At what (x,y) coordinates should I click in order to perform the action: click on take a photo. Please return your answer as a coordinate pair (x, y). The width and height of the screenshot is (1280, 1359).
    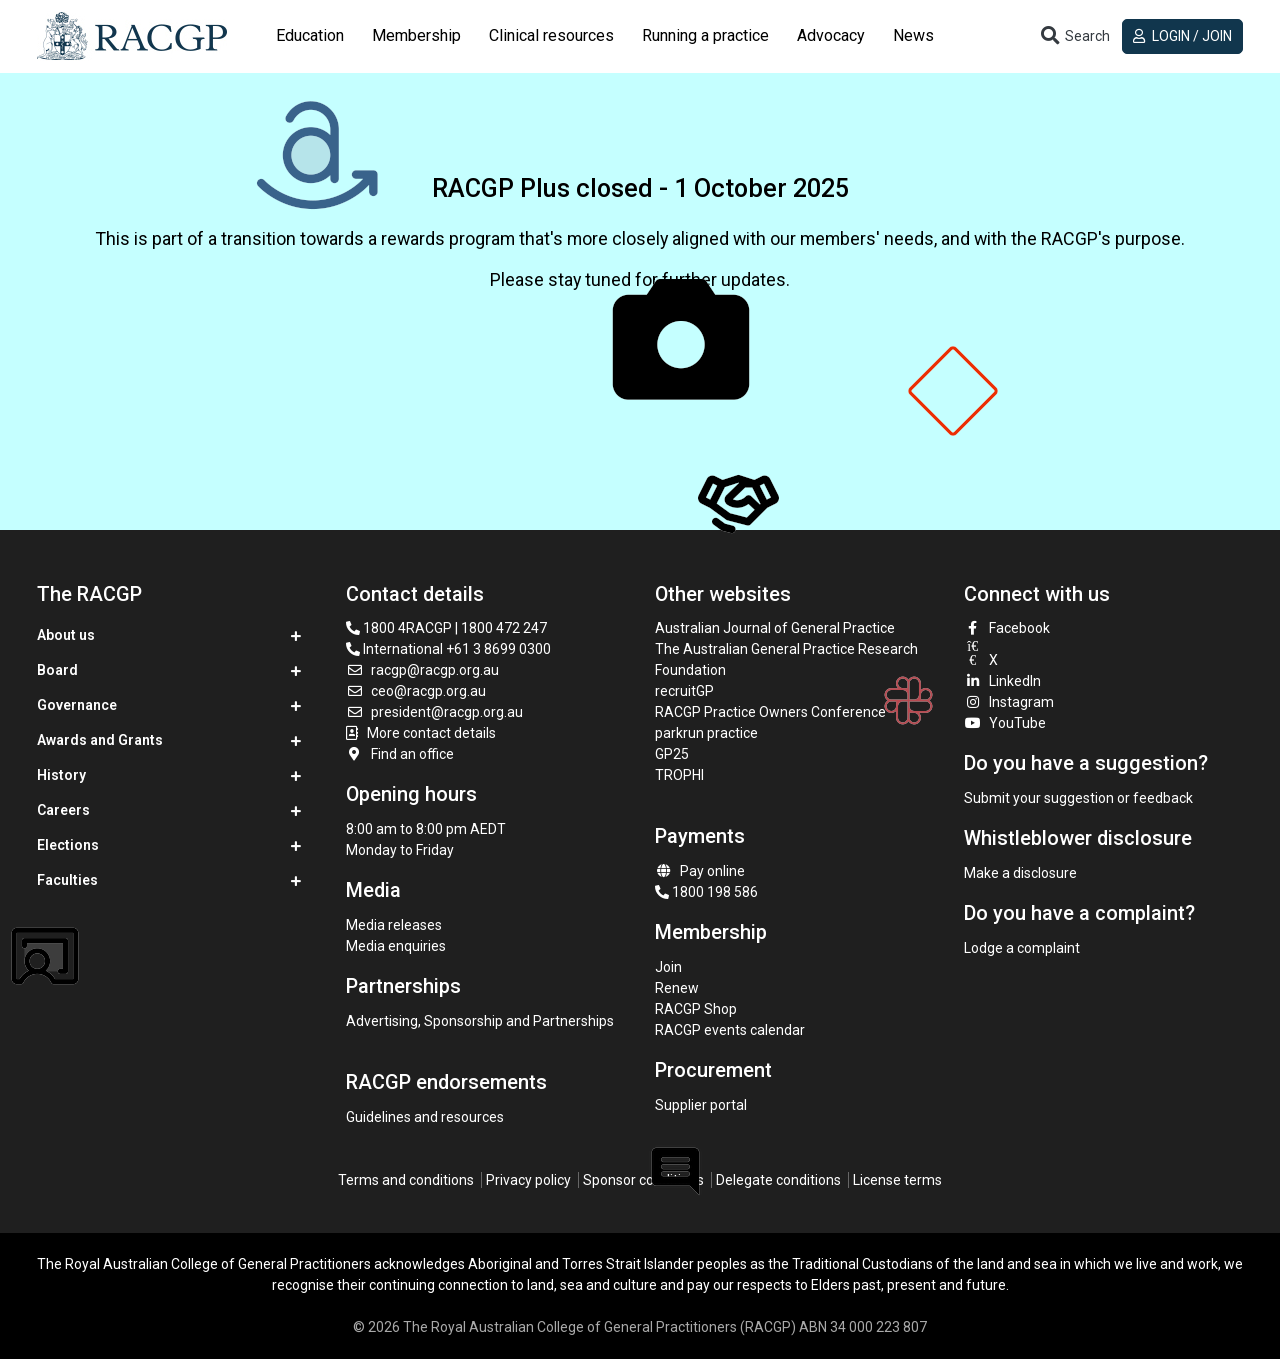
    Looking at the image, I should click on (681, 342).